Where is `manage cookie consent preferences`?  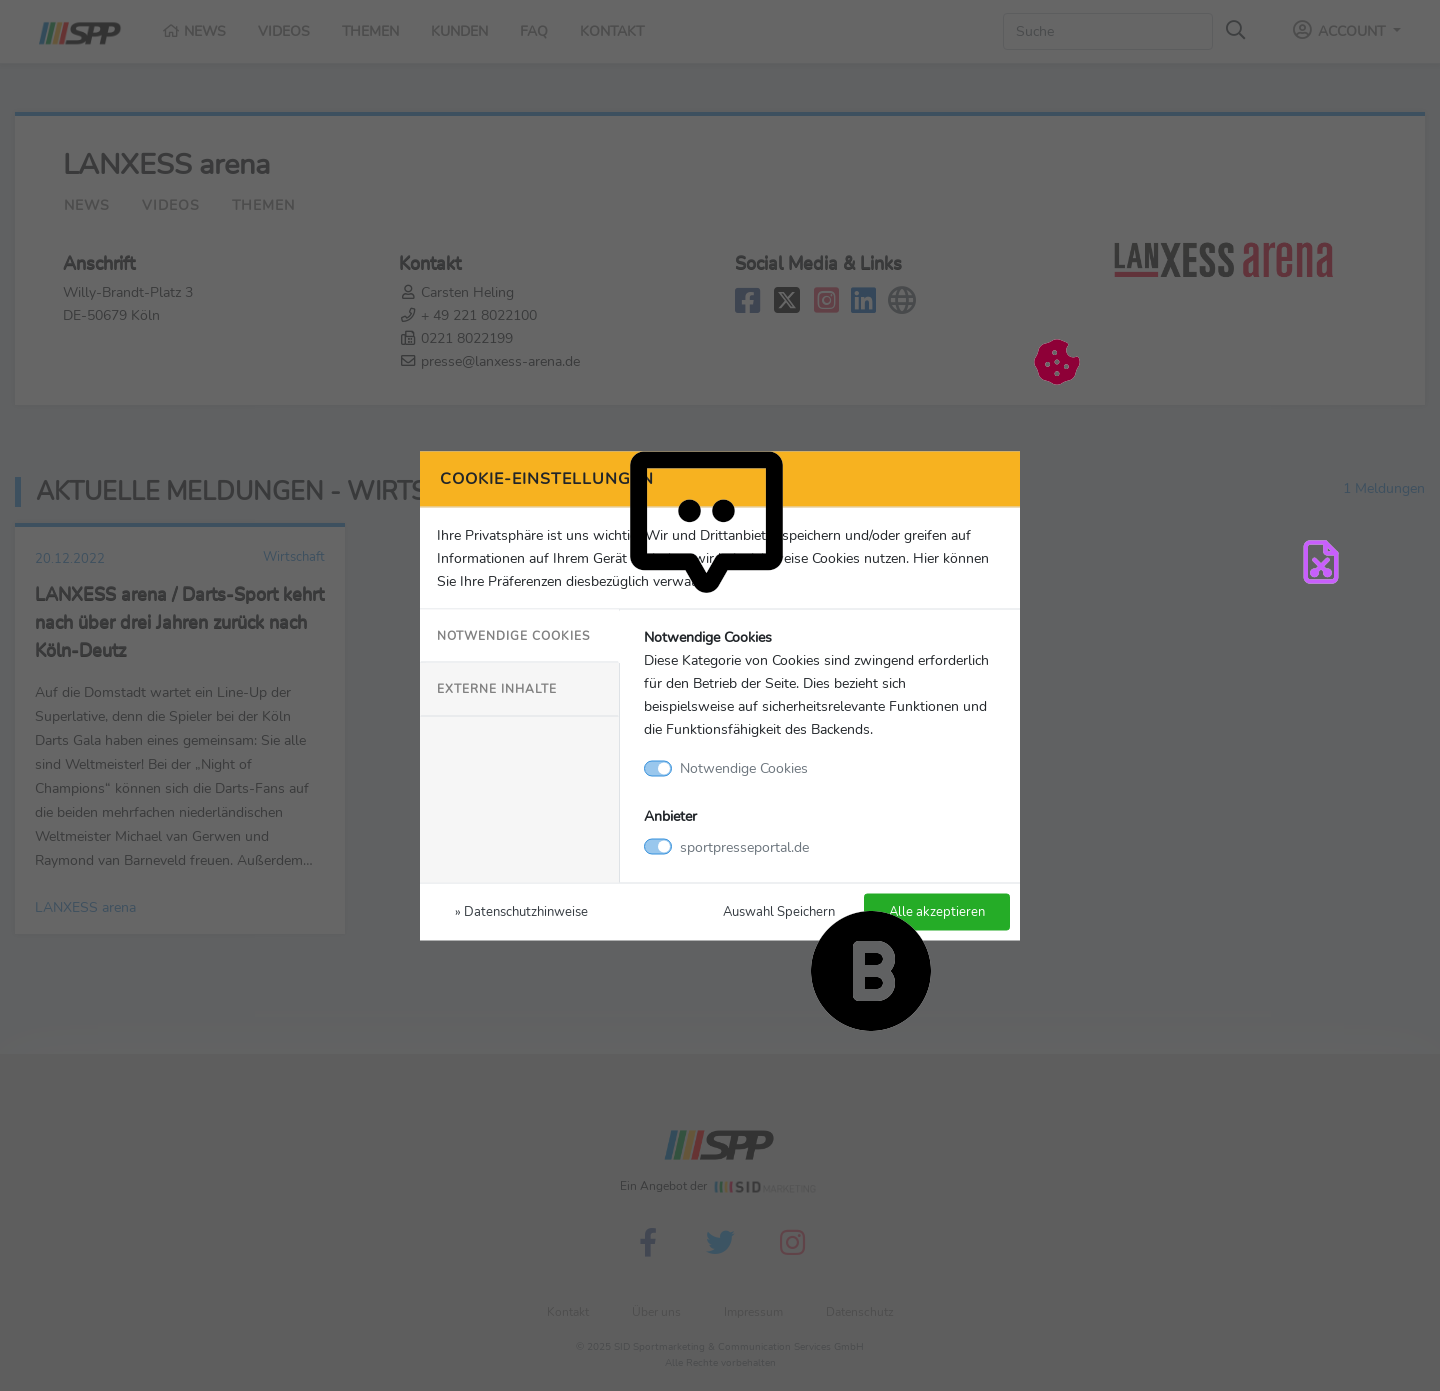 manage cookie consent preferences is located at coordinates (1057, 362).